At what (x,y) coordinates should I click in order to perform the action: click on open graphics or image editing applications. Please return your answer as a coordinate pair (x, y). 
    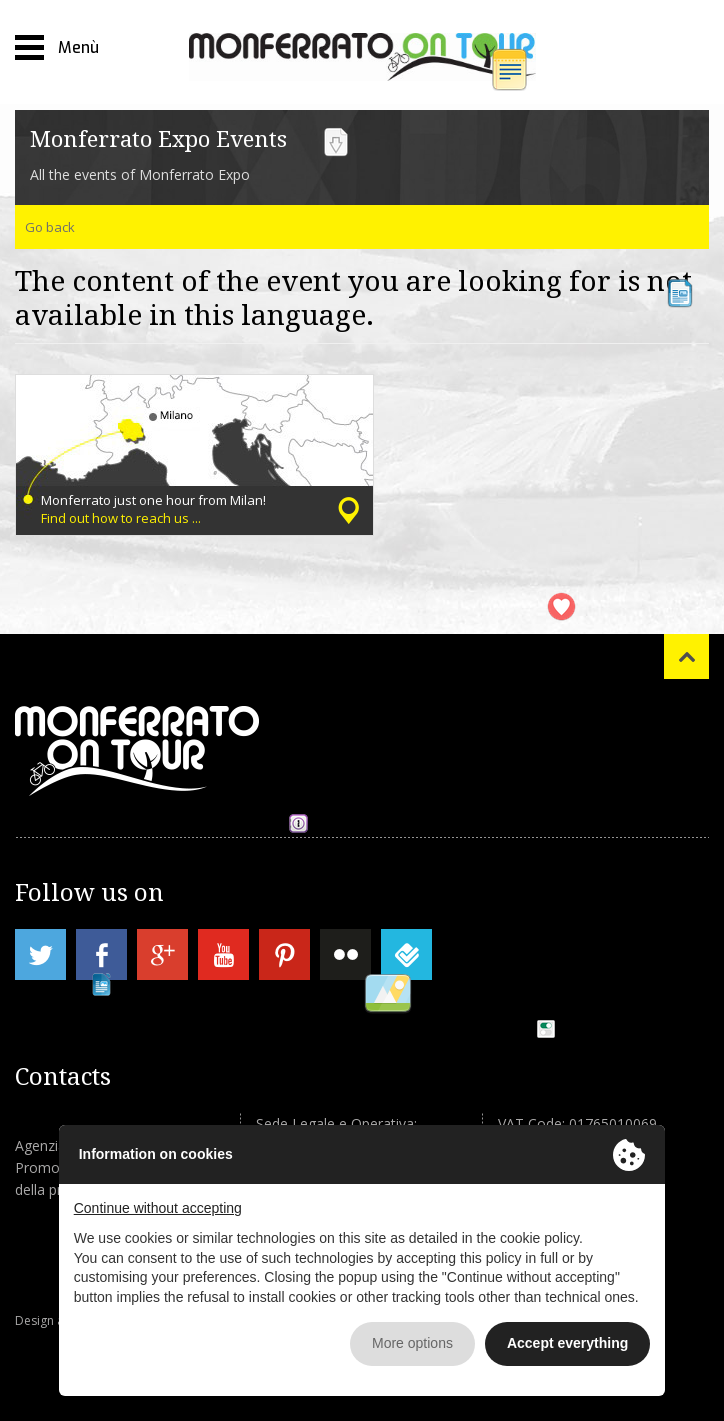
    Looking at the image, I should click on (388, 993).